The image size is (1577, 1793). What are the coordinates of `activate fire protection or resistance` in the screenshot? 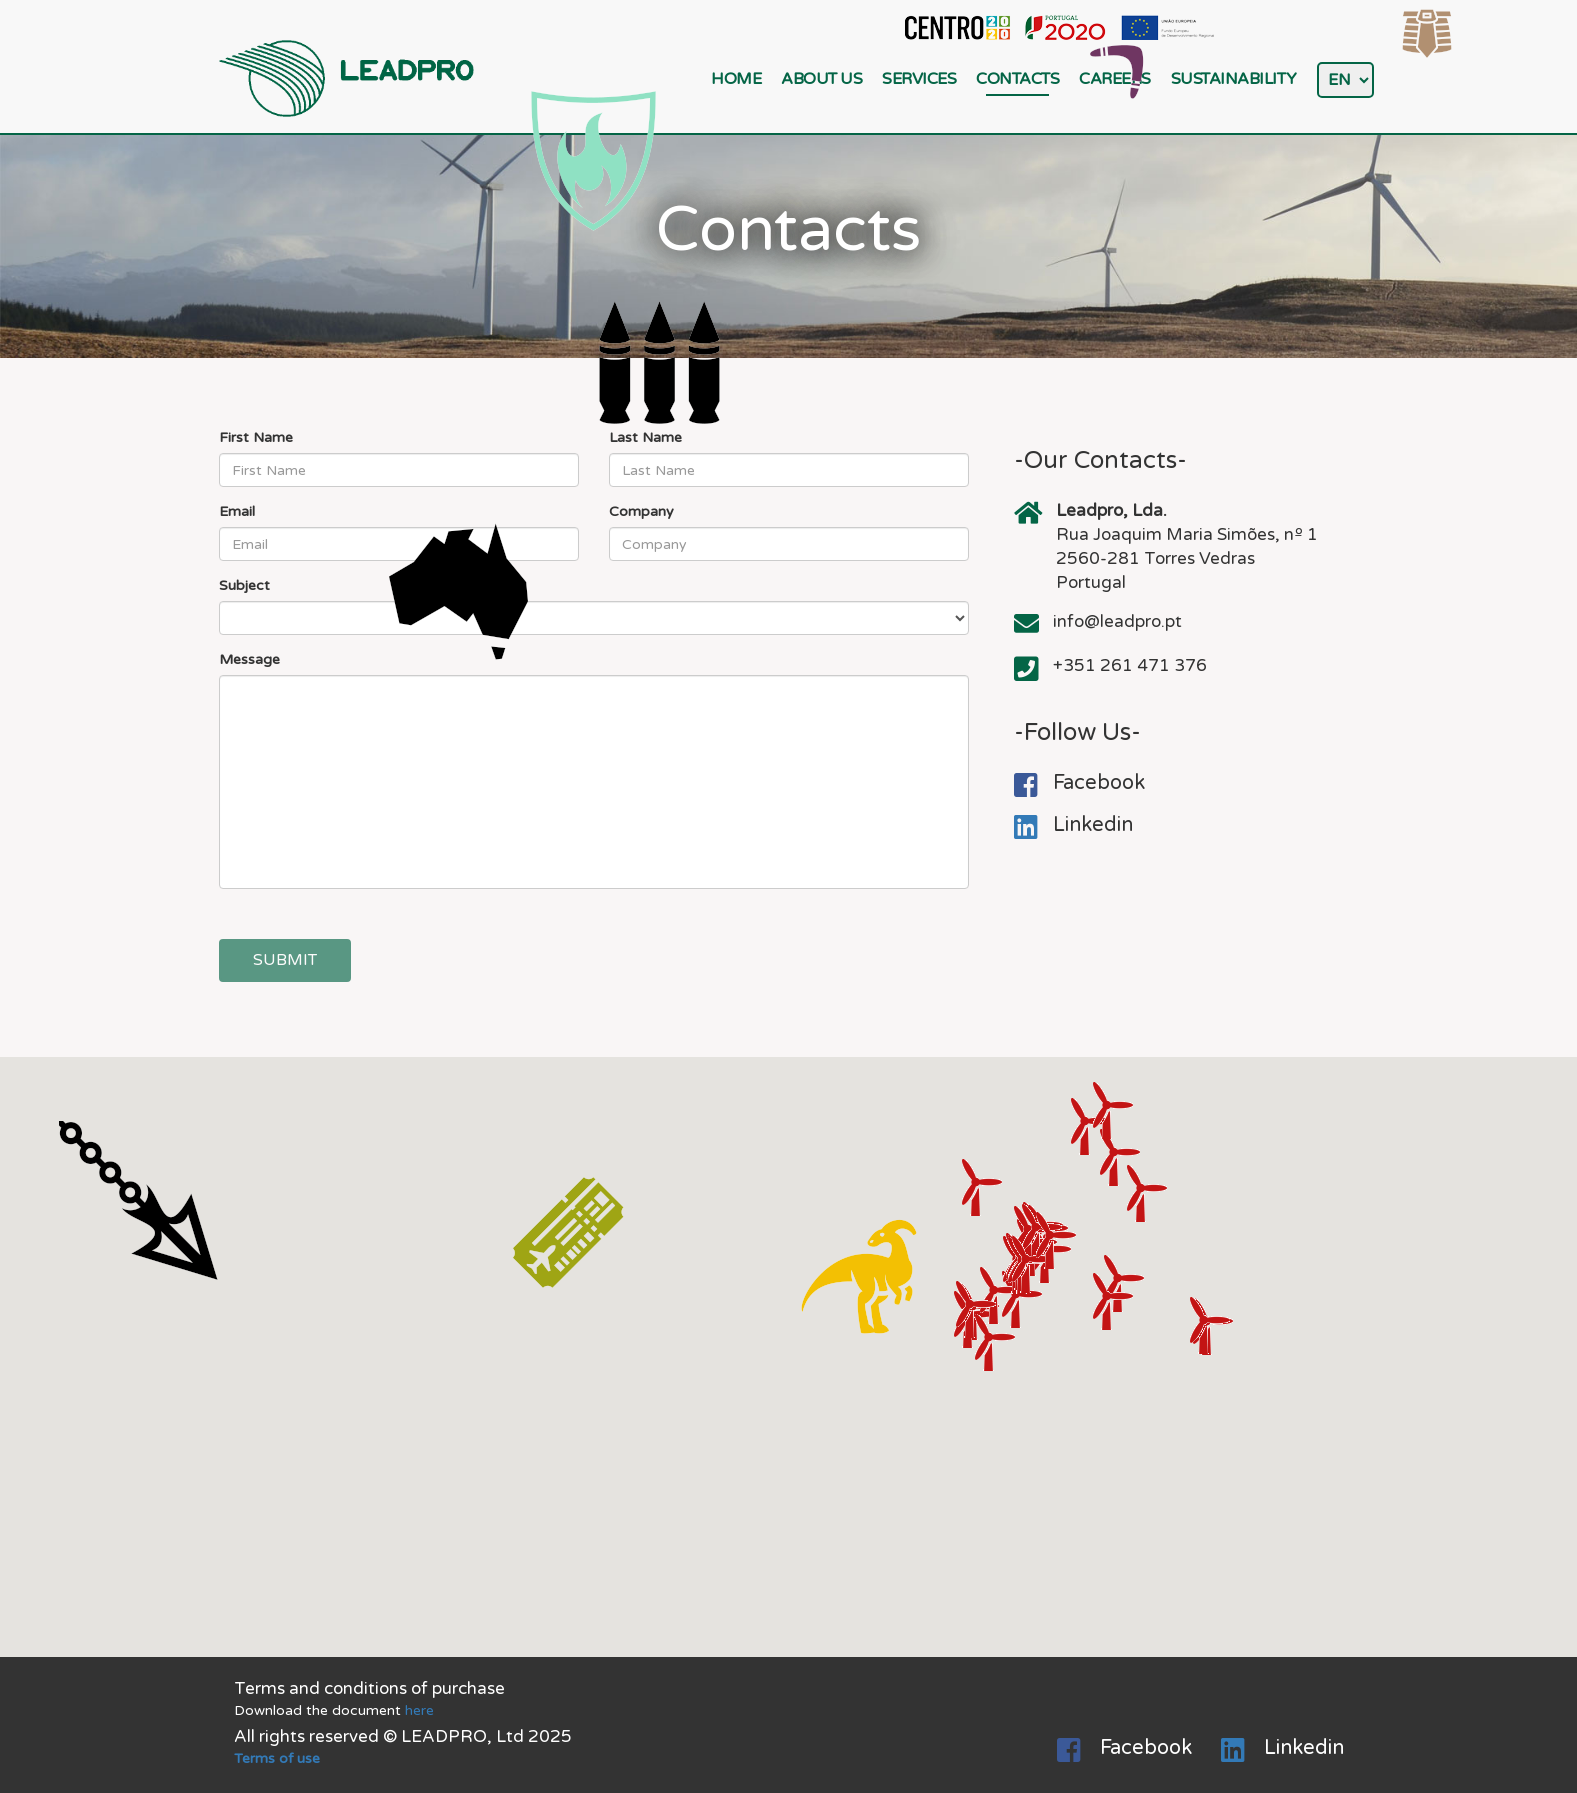 It's located at (593, 161).